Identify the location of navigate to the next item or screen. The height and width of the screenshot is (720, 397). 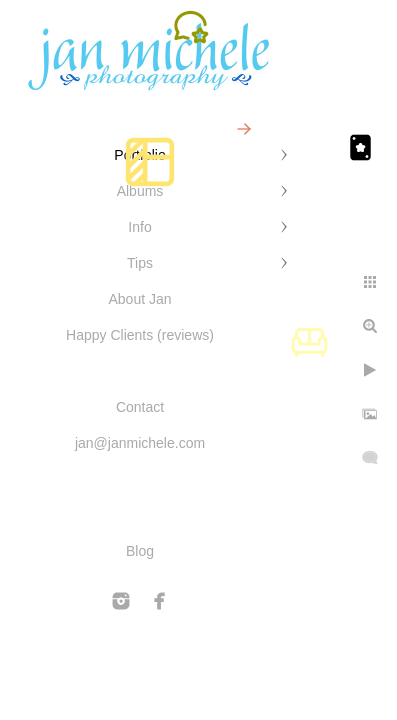
(244, 129).